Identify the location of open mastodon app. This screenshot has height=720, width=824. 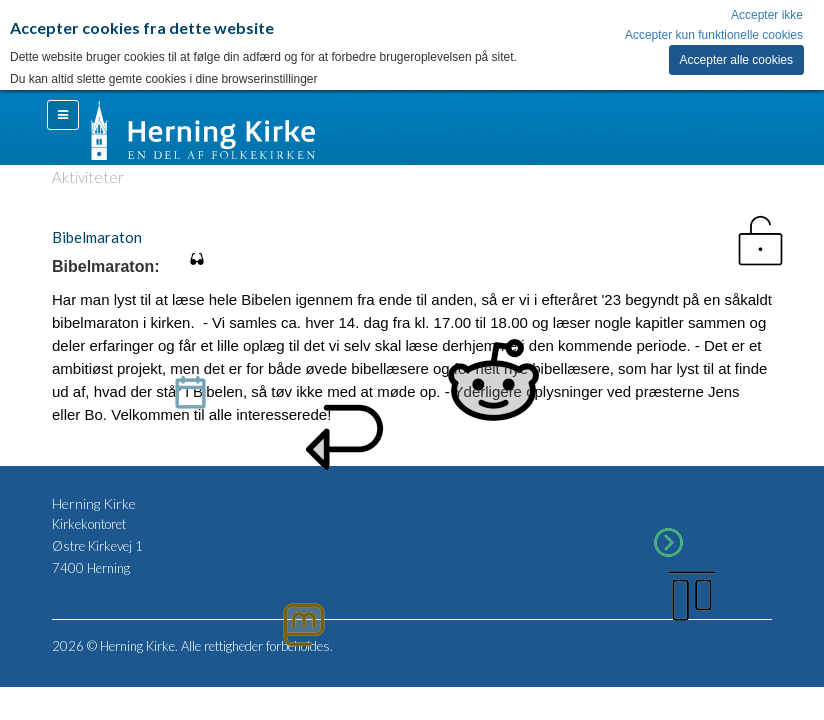
(304, 624).